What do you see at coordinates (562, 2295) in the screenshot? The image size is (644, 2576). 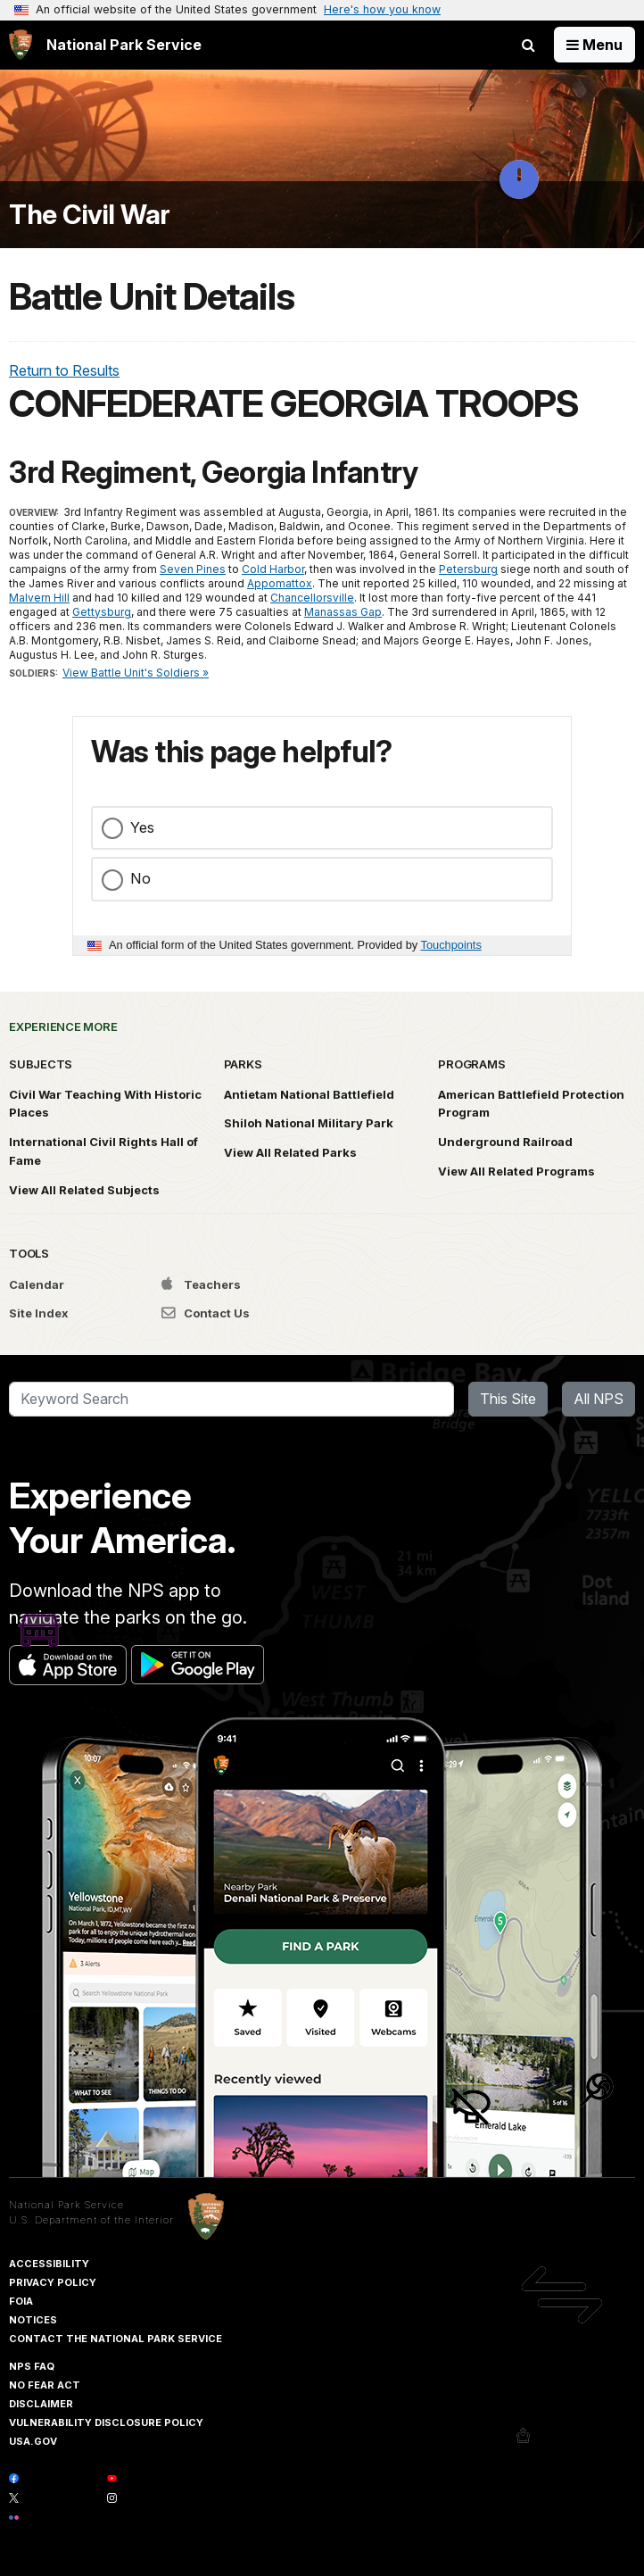 I see `swap or exchange items` at bounding box center [562, 2295].